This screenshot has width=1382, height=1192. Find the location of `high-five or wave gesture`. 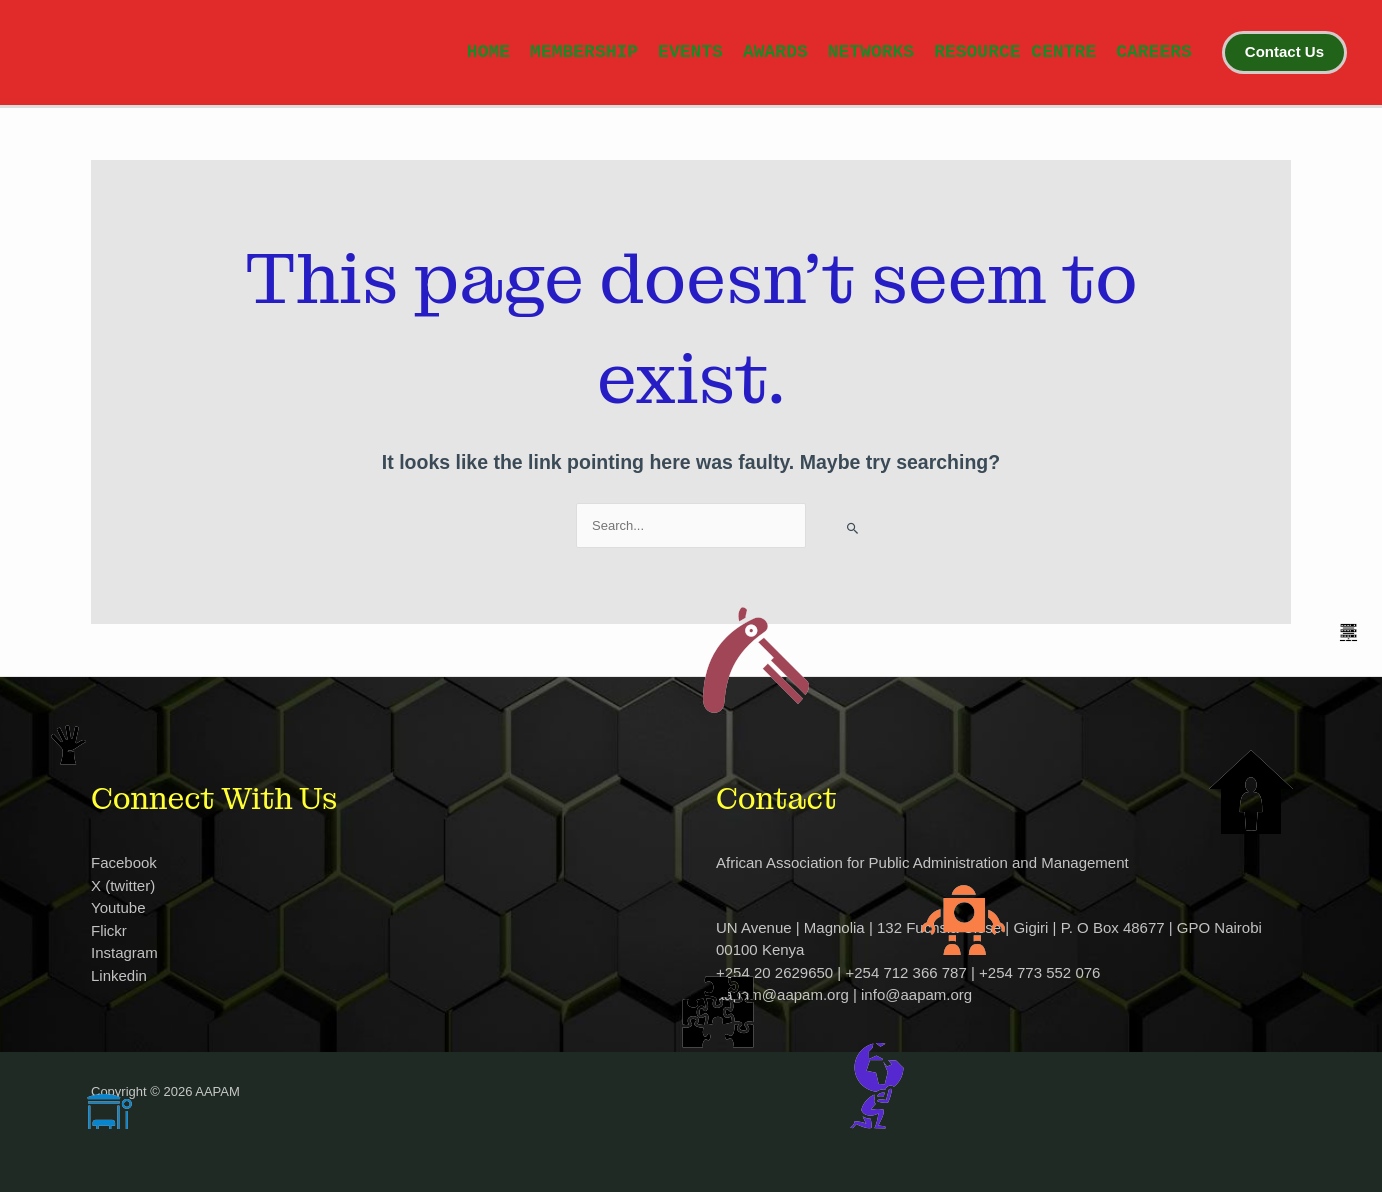

high-five or wave gesture is located at coordinates (68, 745).